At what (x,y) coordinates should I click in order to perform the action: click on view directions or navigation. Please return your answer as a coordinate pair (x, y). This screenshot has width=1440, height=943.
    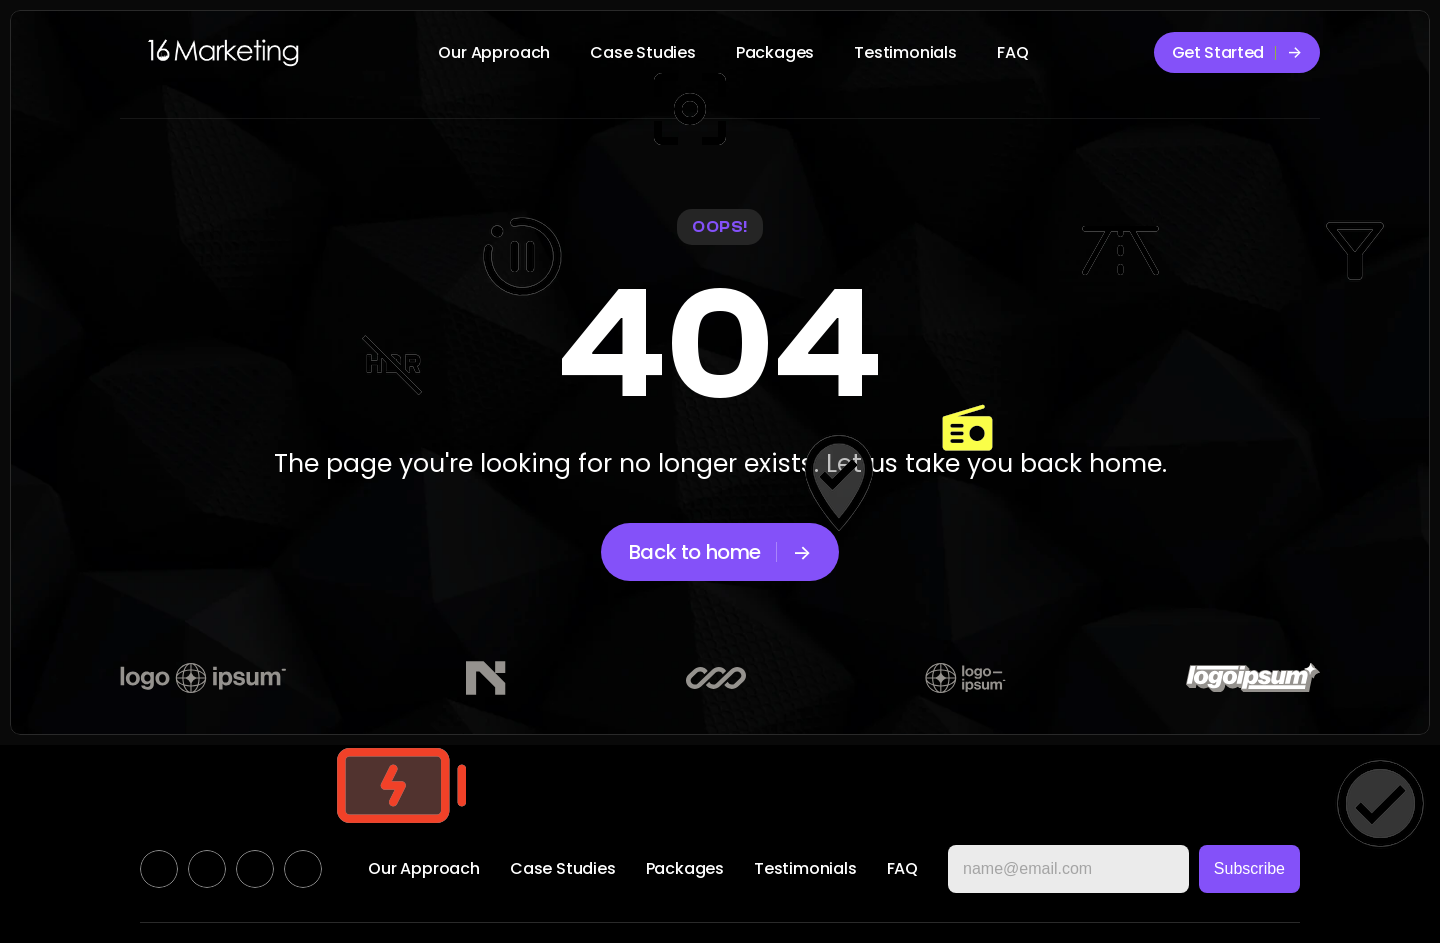
    Looking at the image, I should click on (1120, 250).